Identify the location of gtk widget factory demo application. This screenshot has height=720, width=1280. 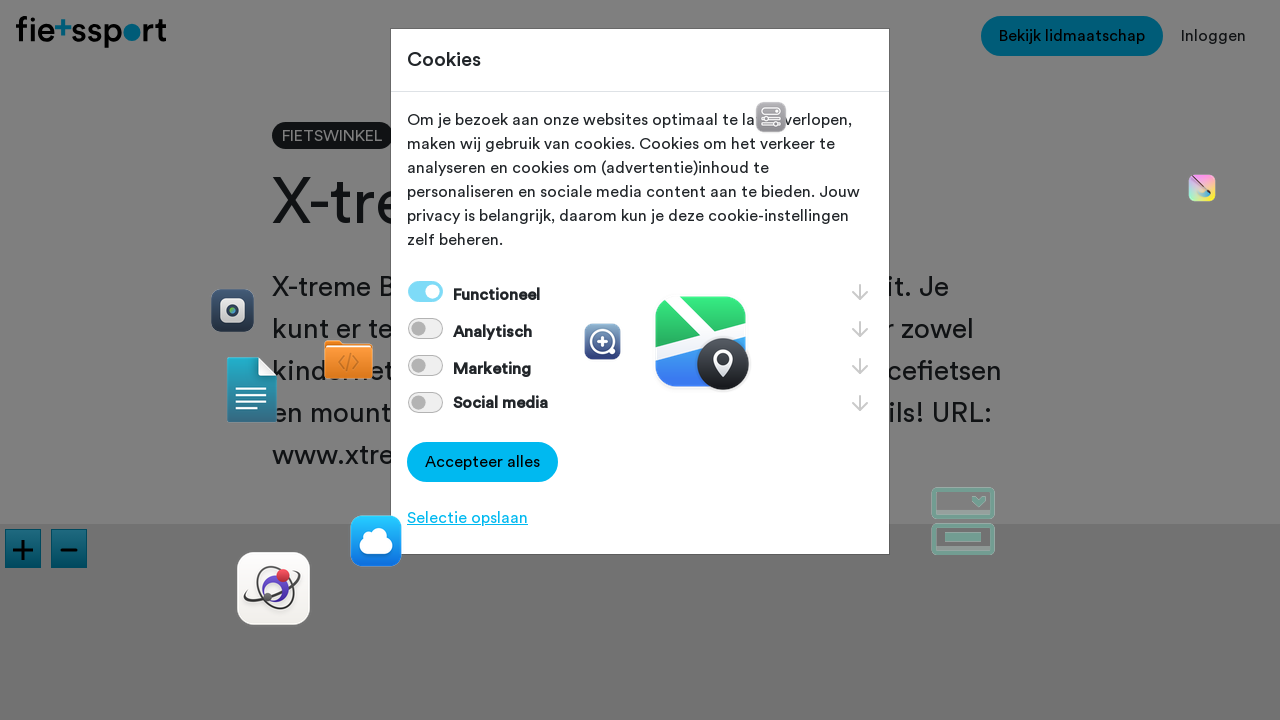
(963, 519).